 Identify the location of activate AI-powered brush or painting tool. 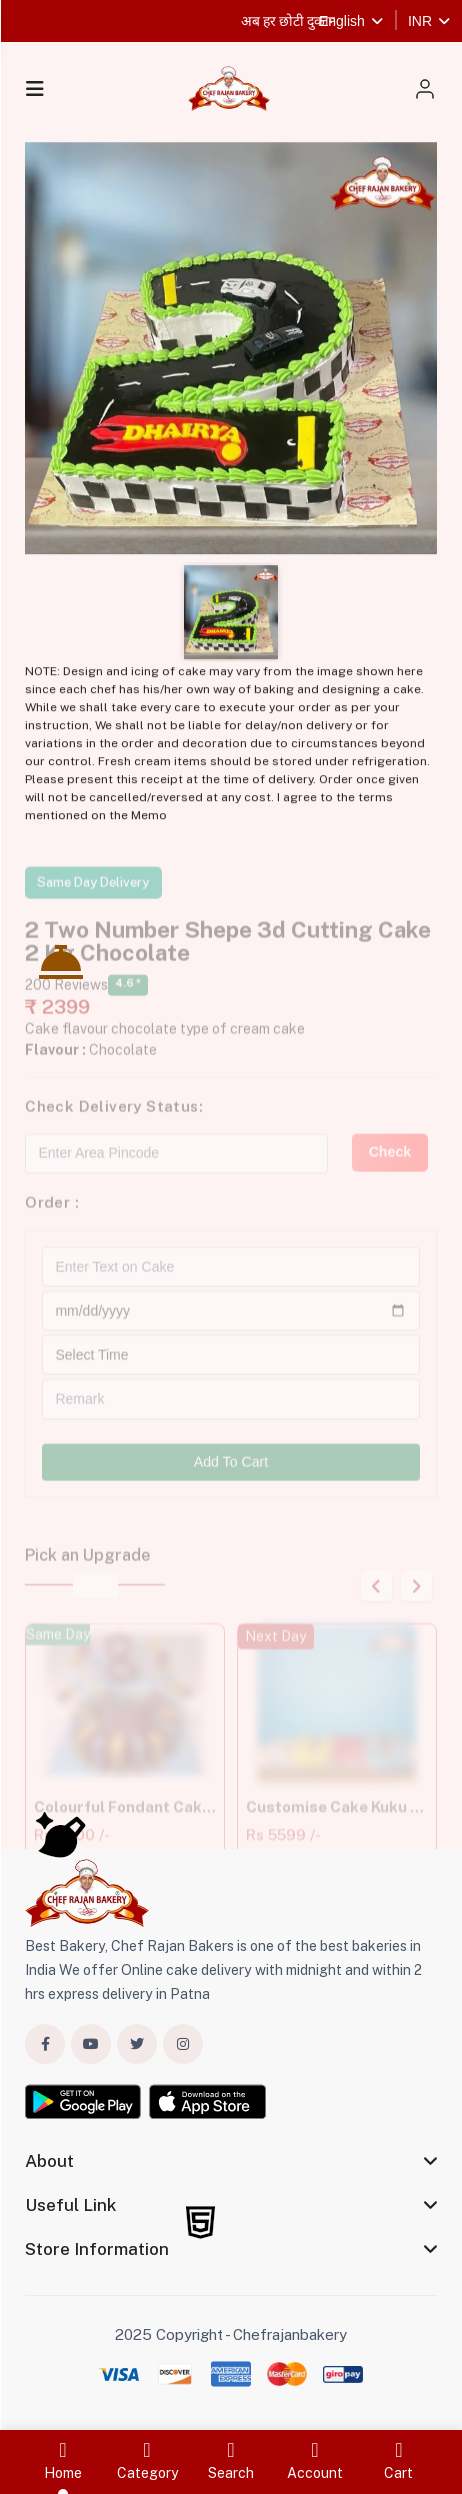
(62, 1838).